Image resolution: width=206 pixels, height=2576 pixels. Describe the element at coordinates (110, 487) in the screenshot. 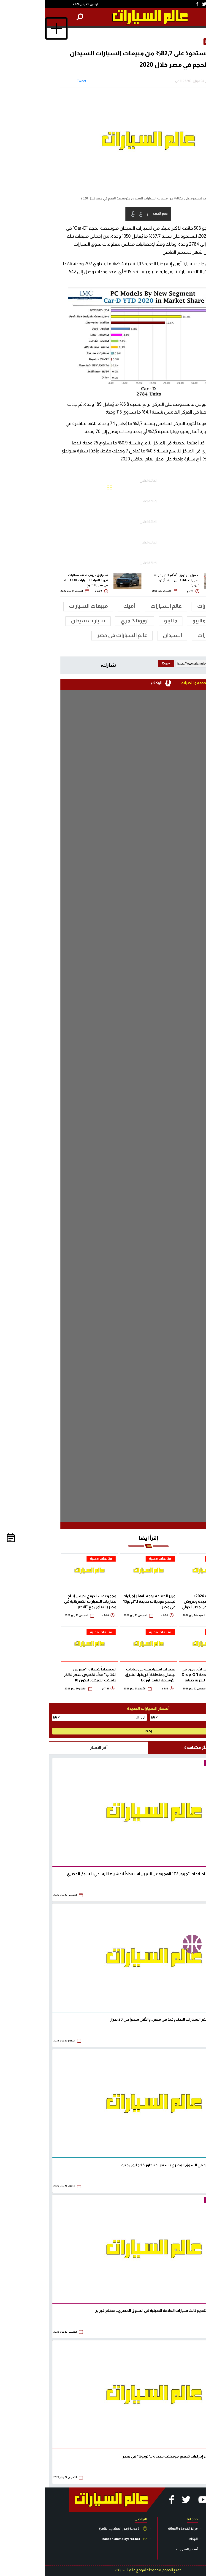

I see `view system logs or activity history` at that location.